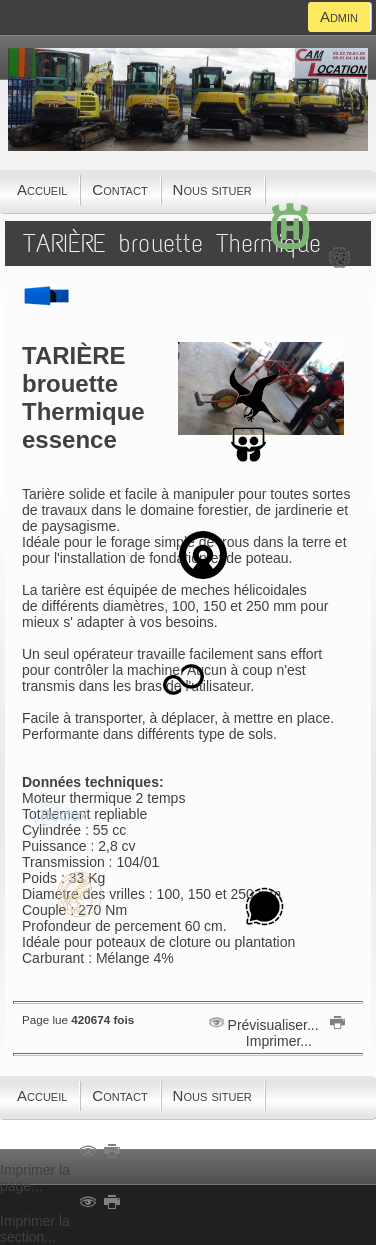 The width and height of the screenshot is (376, 1245). I want to click on husqvarna brand logo, so click(290, 226).